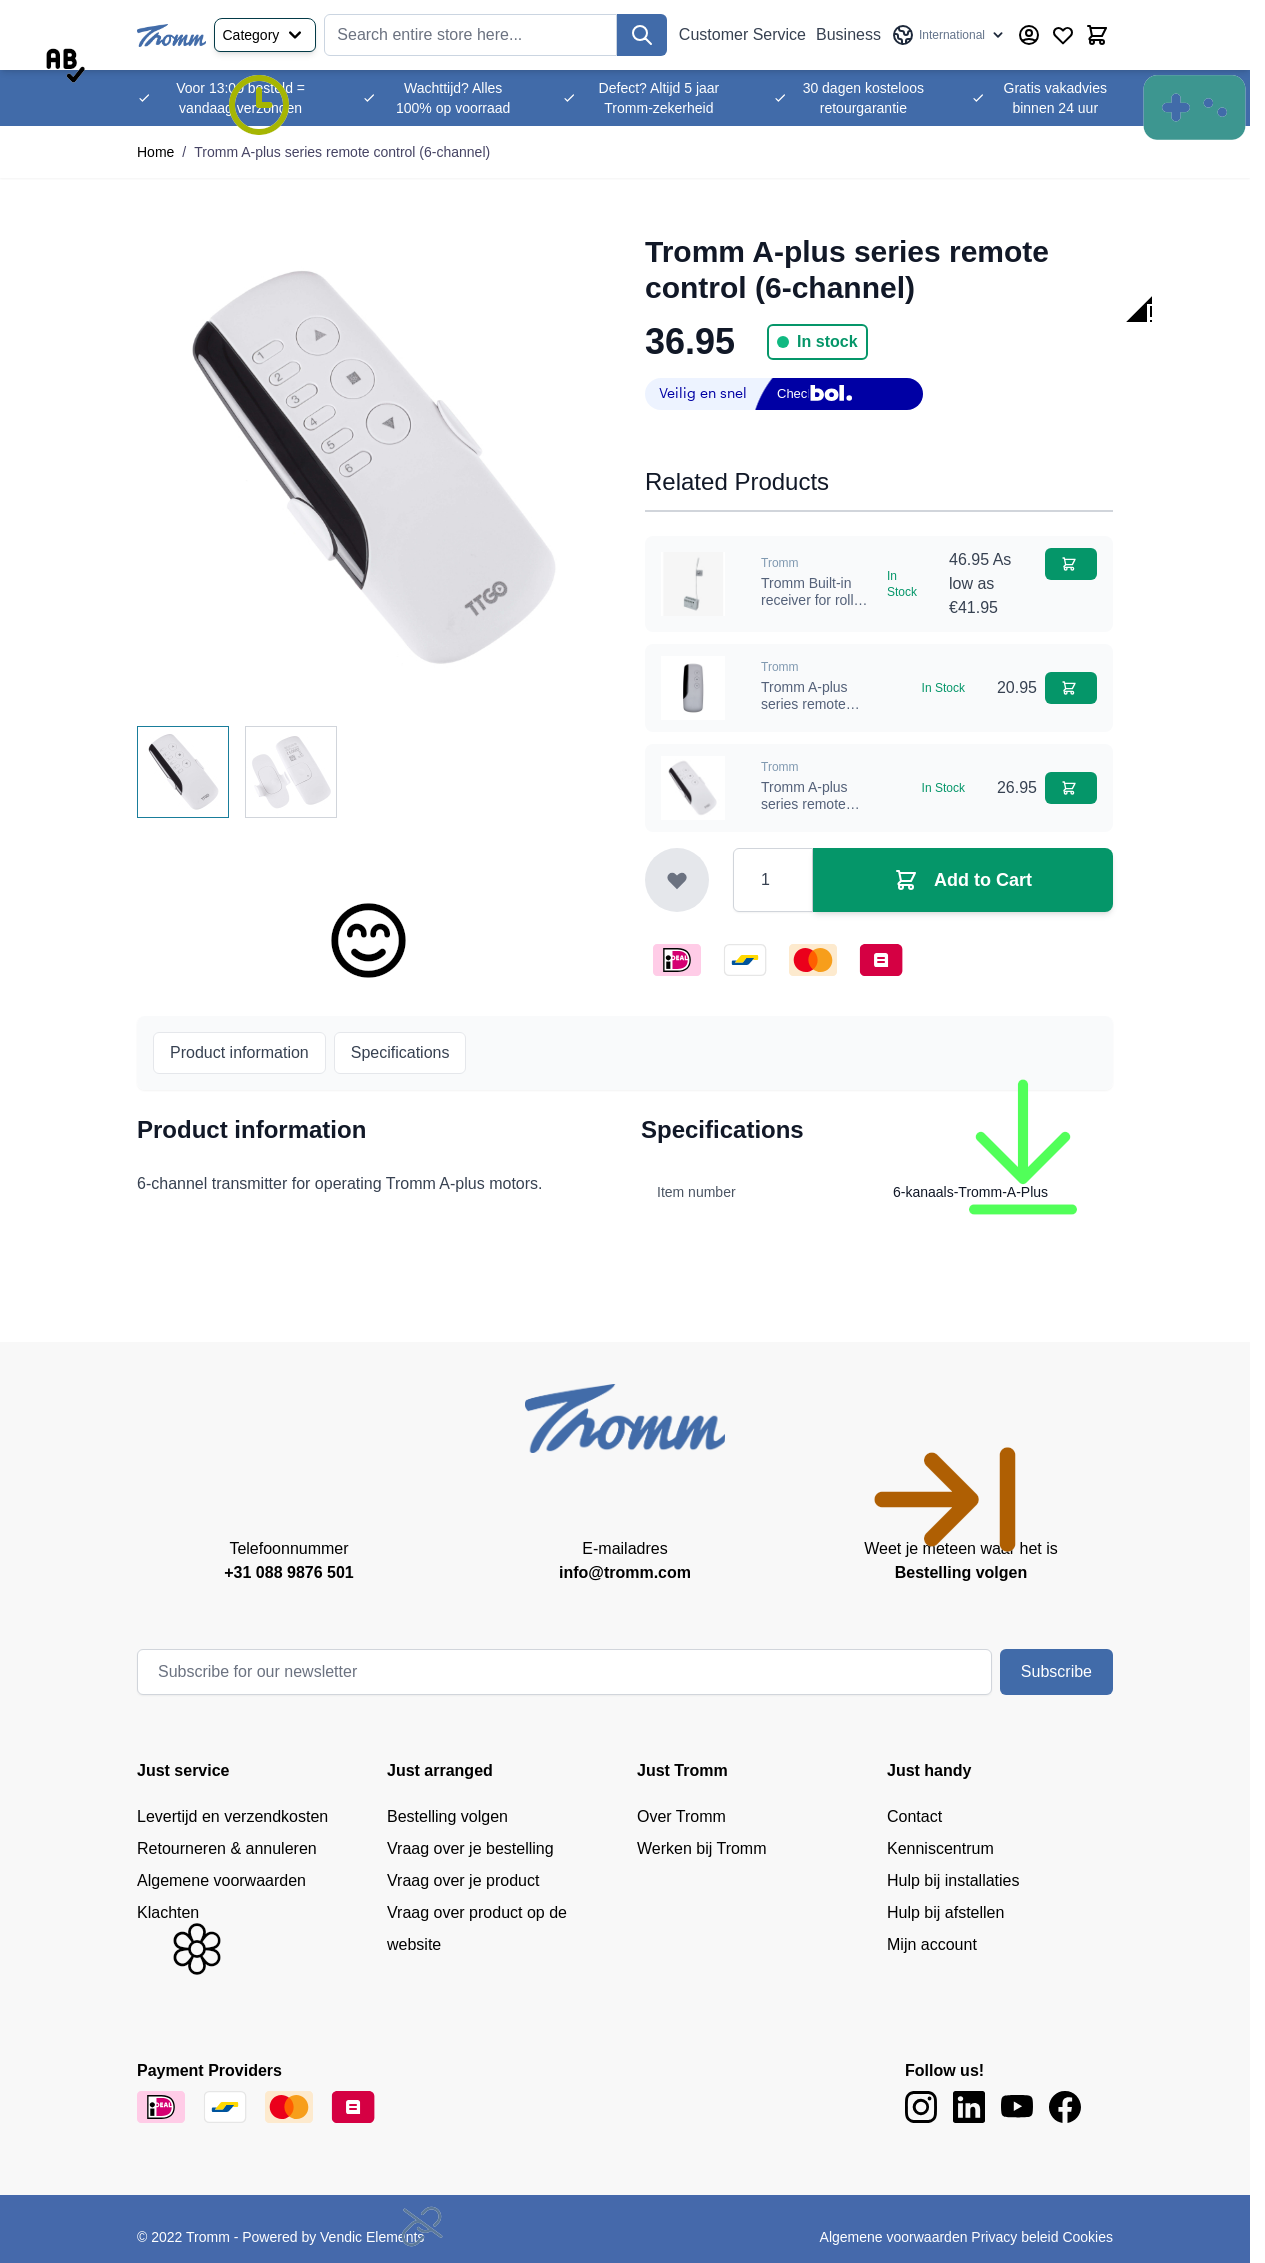 This screenshot has width=1265, height=2263. Describe the element at coordinates (1139, 309) in the screenshot. I see `indicates full cellular signal but no internet connection` at that location.